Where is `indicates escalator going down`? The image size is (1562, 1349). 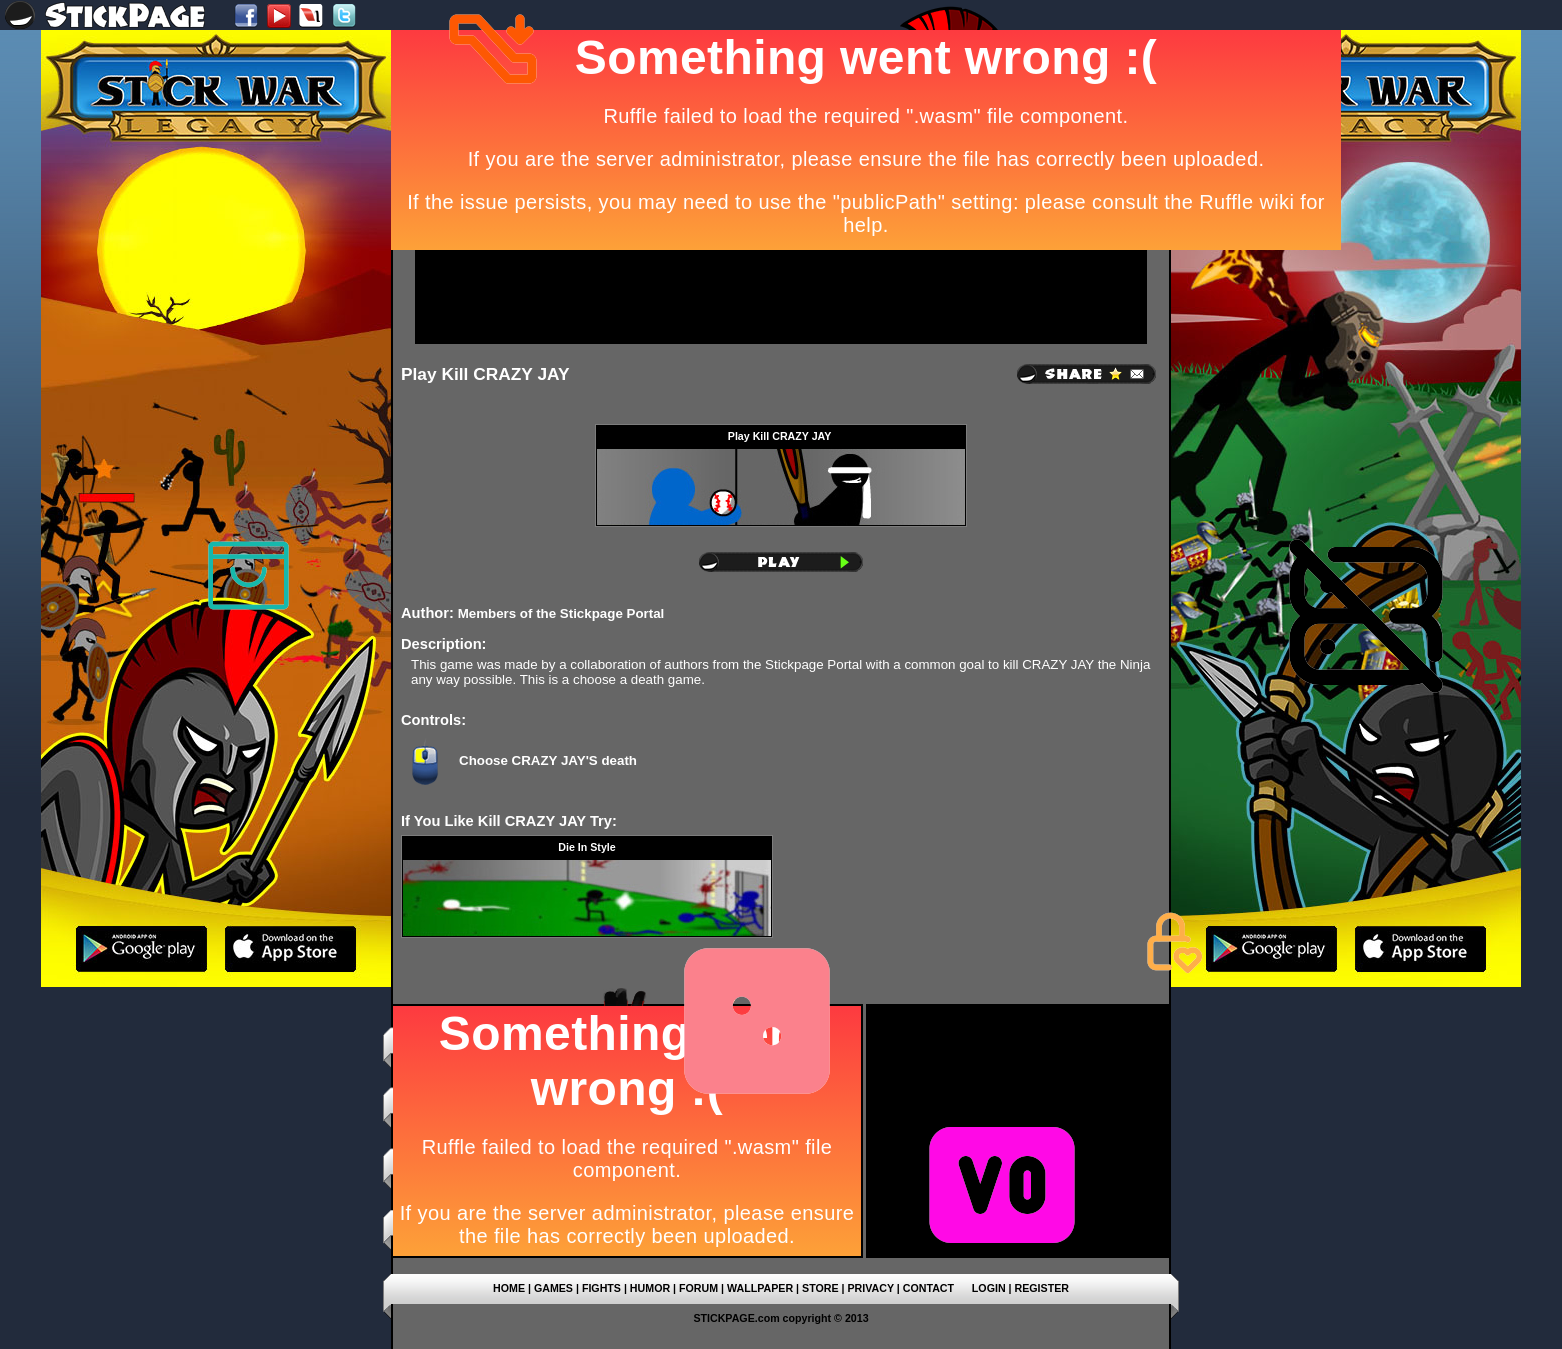 indicates escalator going down is located at coordinates (493, 49).